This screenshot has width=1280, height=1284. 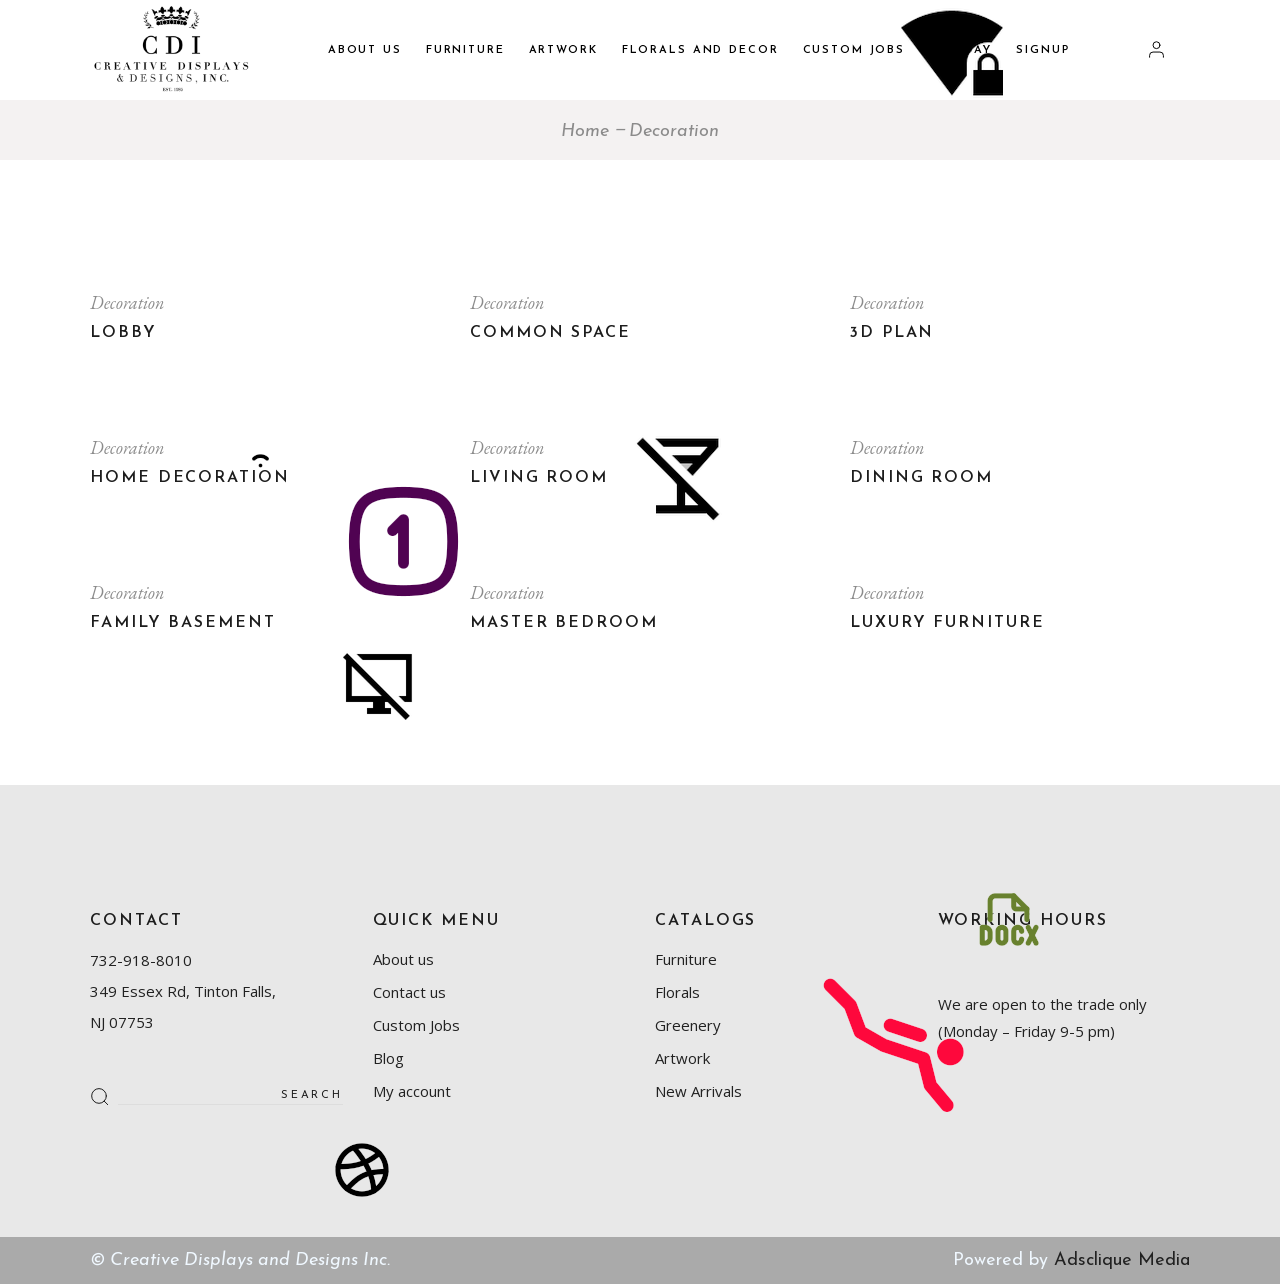 What do you see at coordinates (379, 684) in the screenshot?
I see `desktop access is currently disabled` at bounding box center [379, 684].